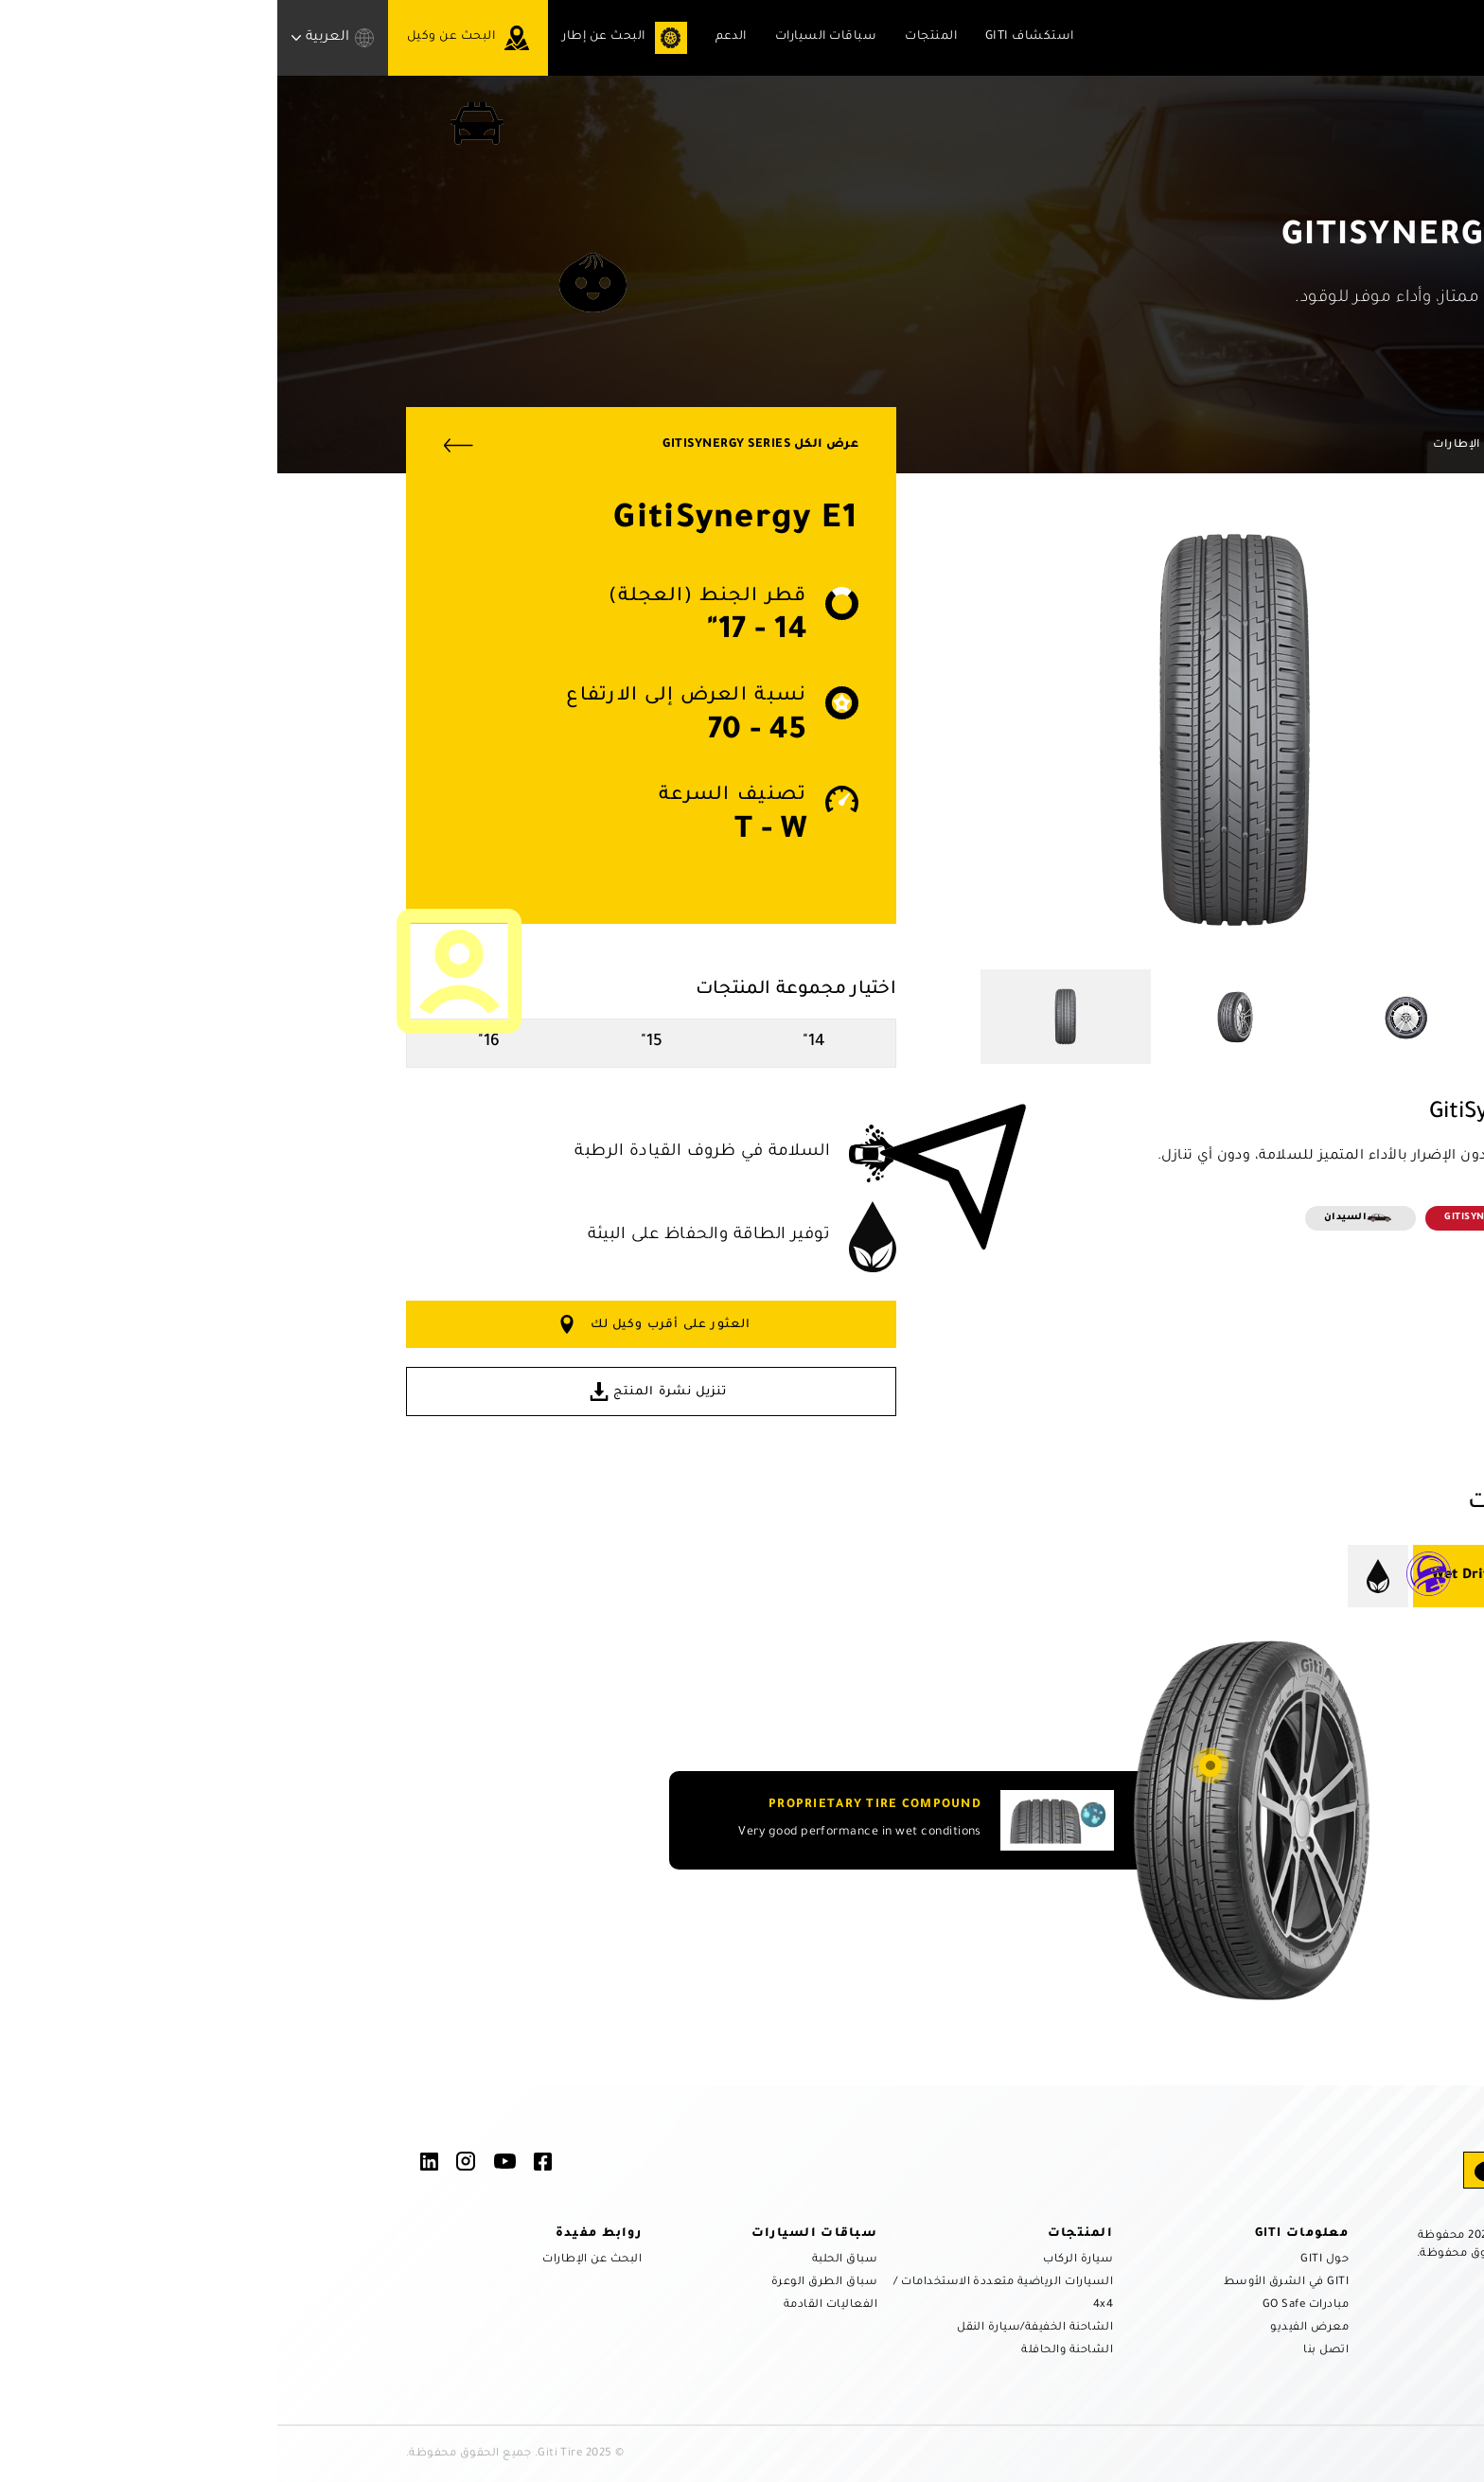 The height and width of the screenshot is (2482, 1484). Describe the element at coordinates (459, 971) in the screenshot. I see `view account profile` at that location.